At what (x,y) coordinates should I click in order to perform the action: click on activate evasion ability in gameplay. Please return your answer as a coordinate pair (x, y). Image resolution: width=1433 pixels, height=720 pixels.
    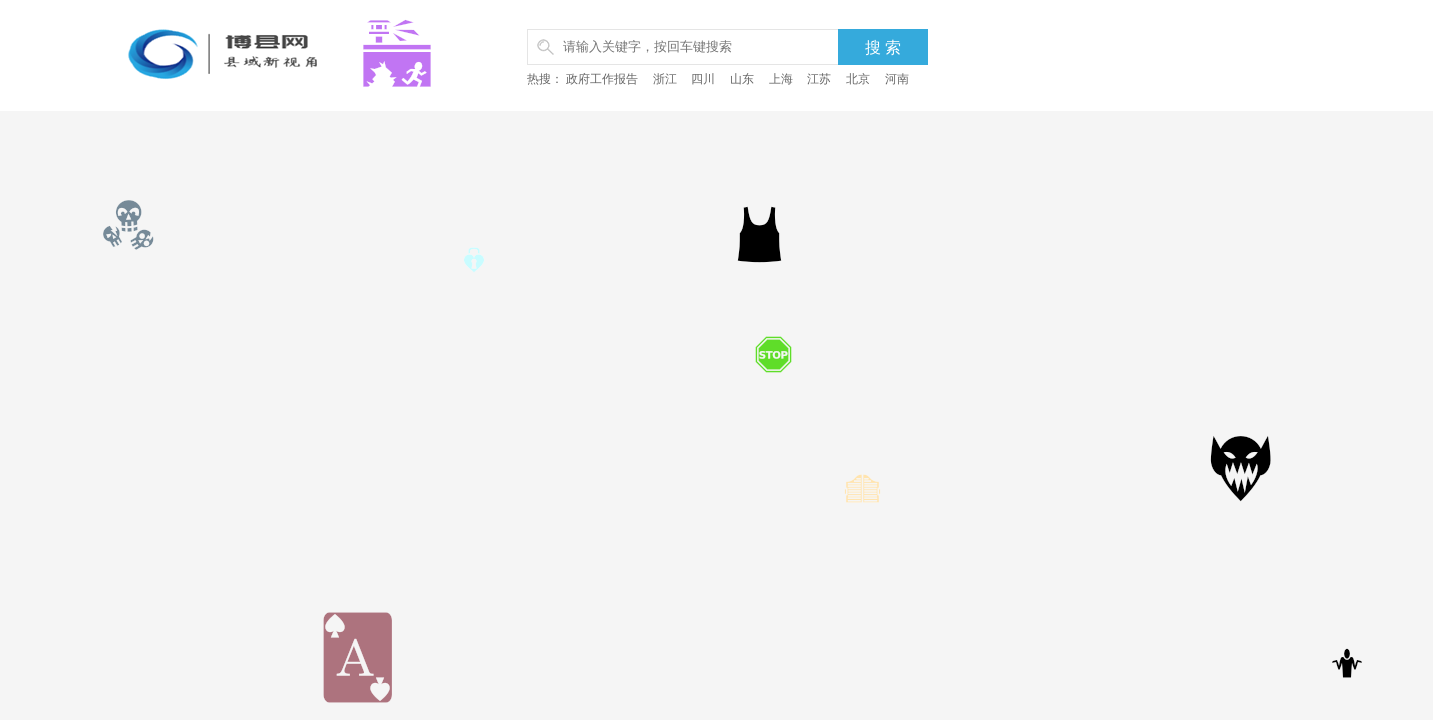
    Looking at the image, I should click on (397, 53).